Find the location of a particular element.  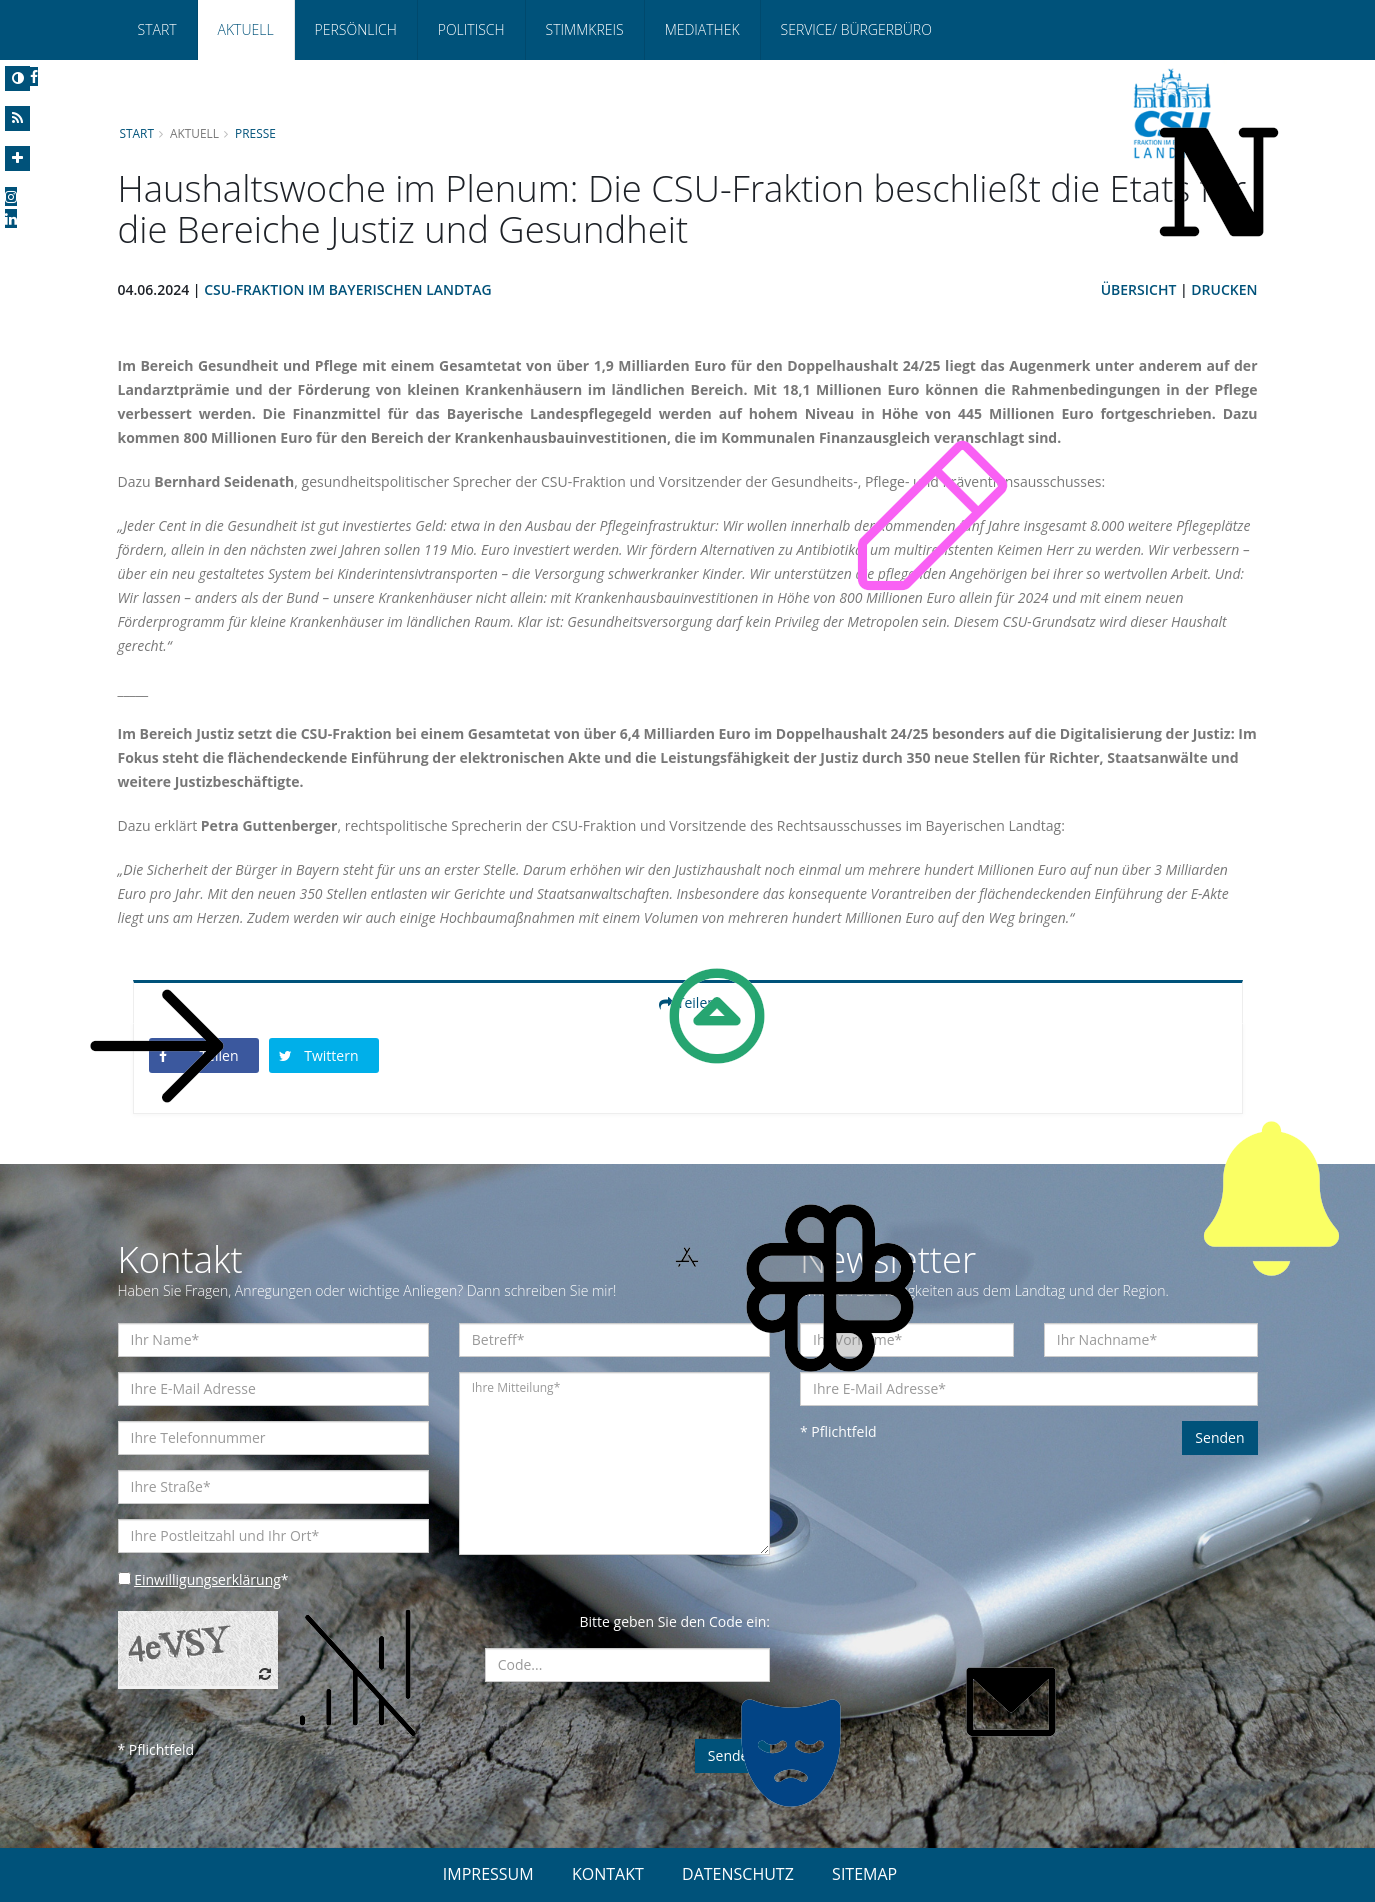

no cellular signal available is located at coordinates (360, 1675).